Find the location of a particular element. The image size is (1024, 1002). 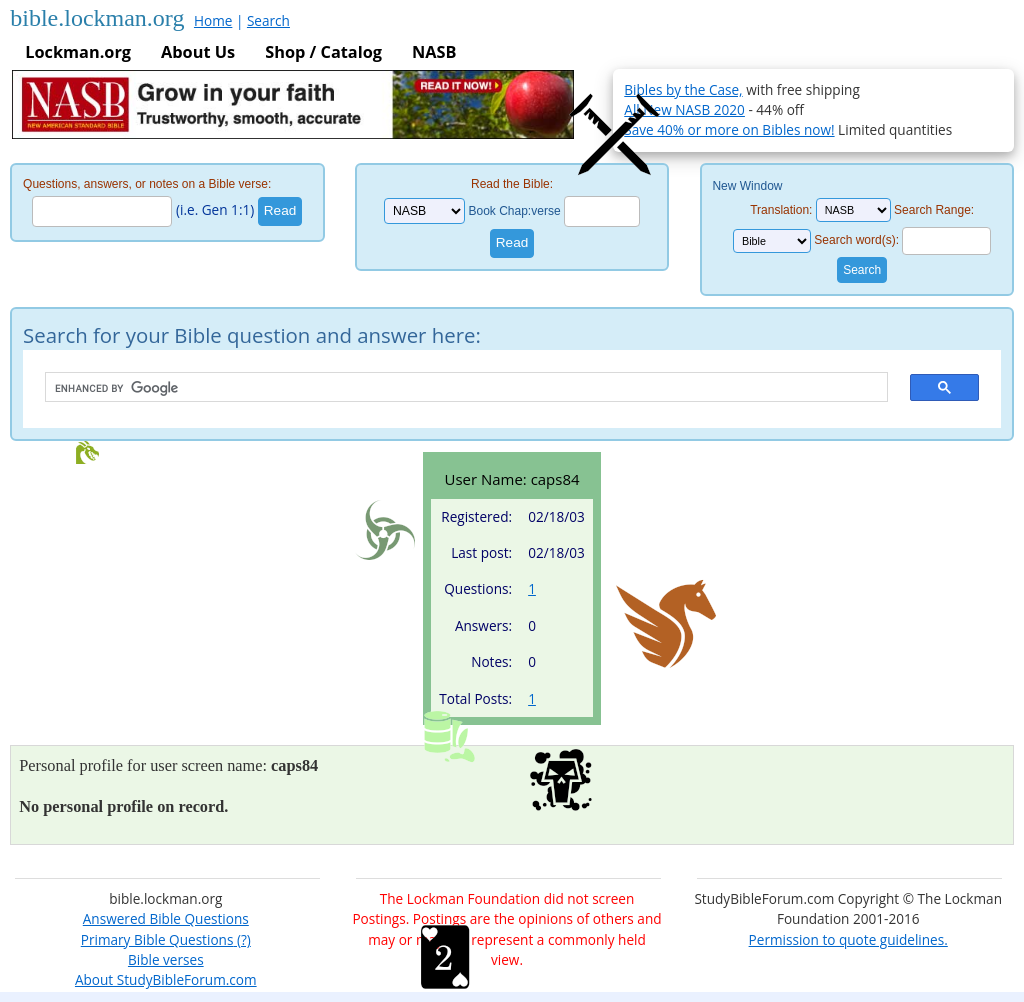

mythical creature or fantasy game element is located at coordinates (666, 624).